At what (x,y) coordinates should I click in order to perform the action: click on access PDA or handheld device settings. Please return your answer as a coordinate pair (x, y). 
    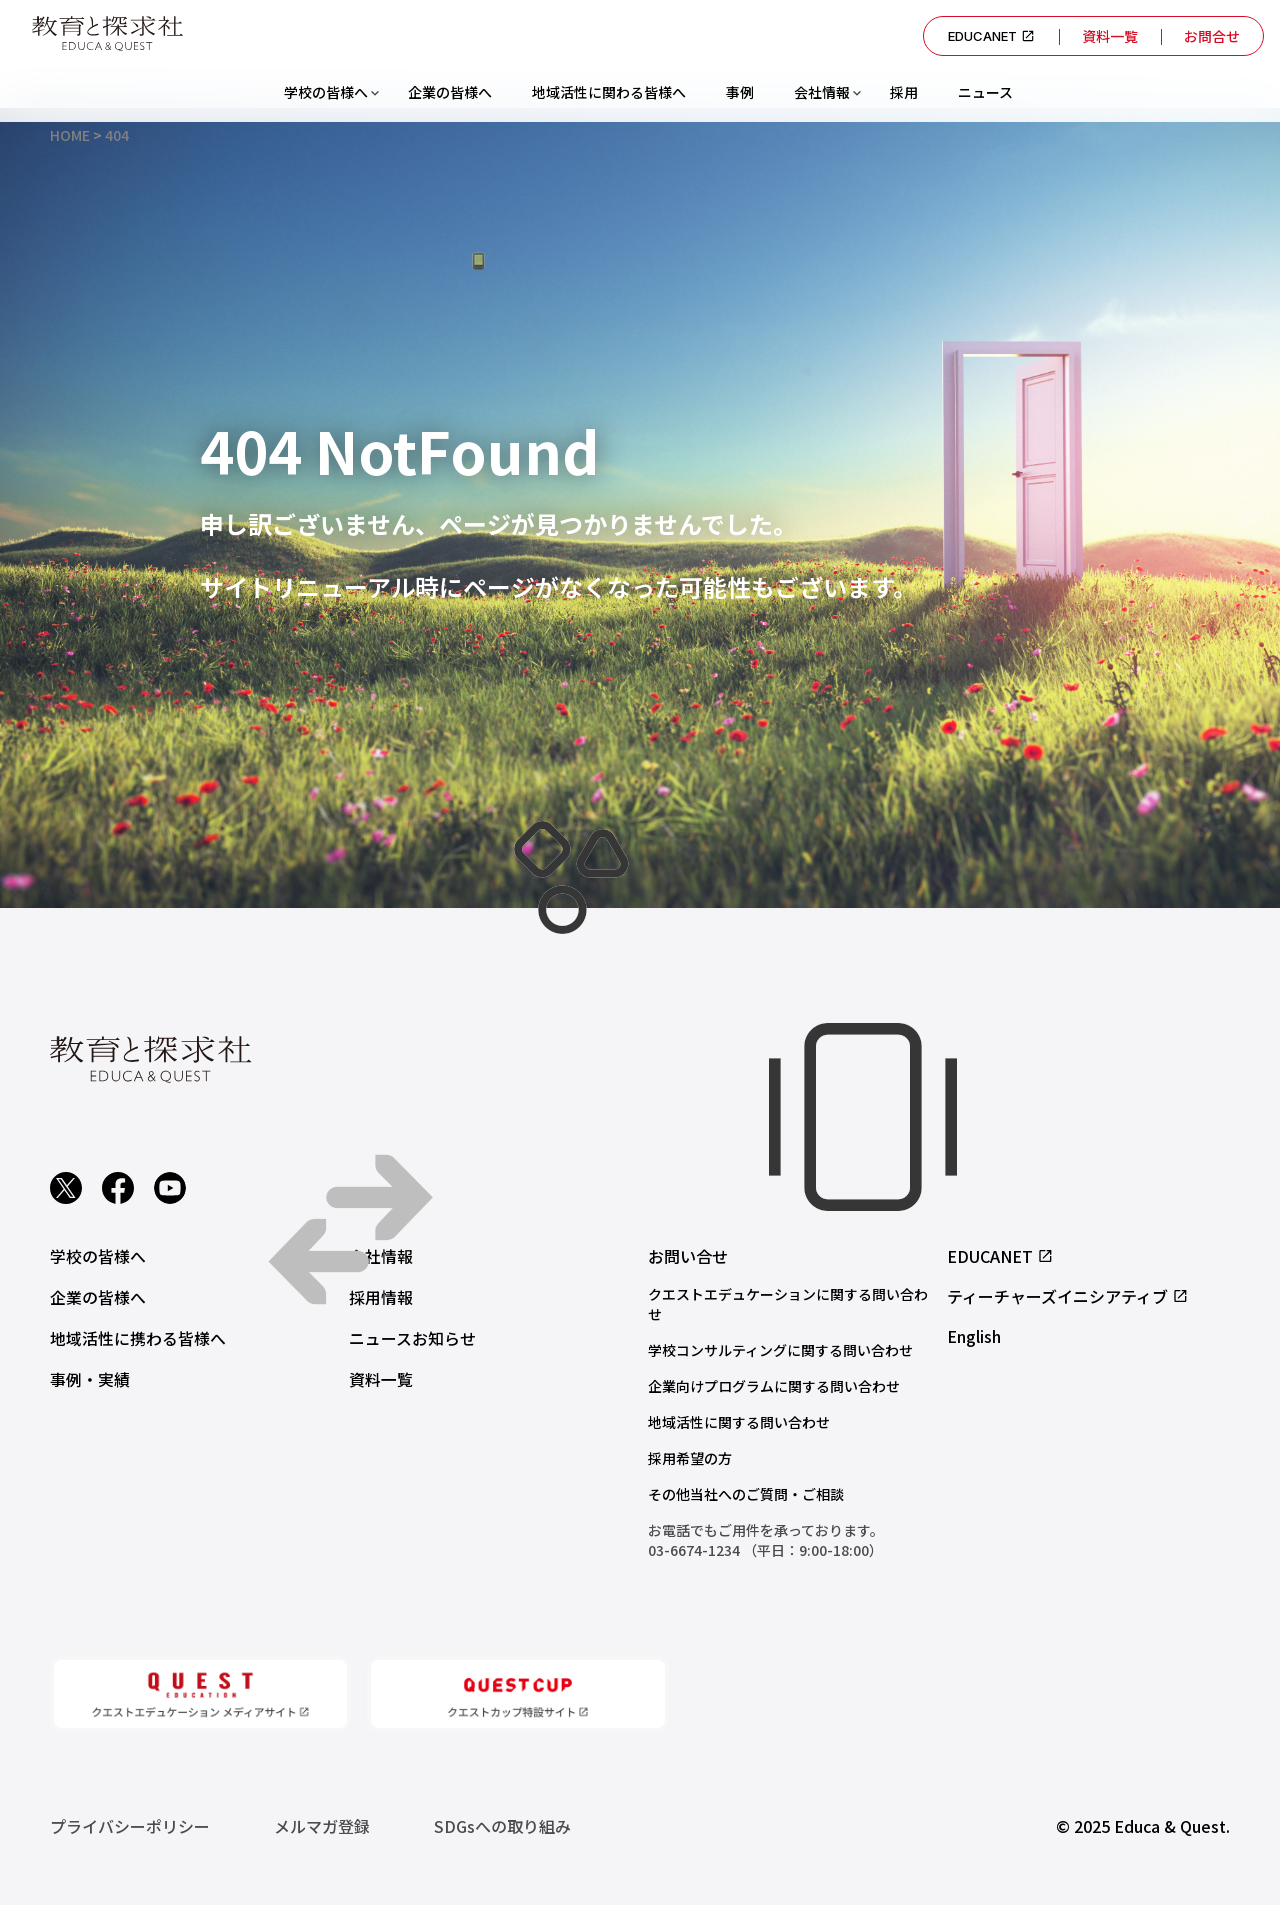
    Looking at the image, I should click on (478, 261).